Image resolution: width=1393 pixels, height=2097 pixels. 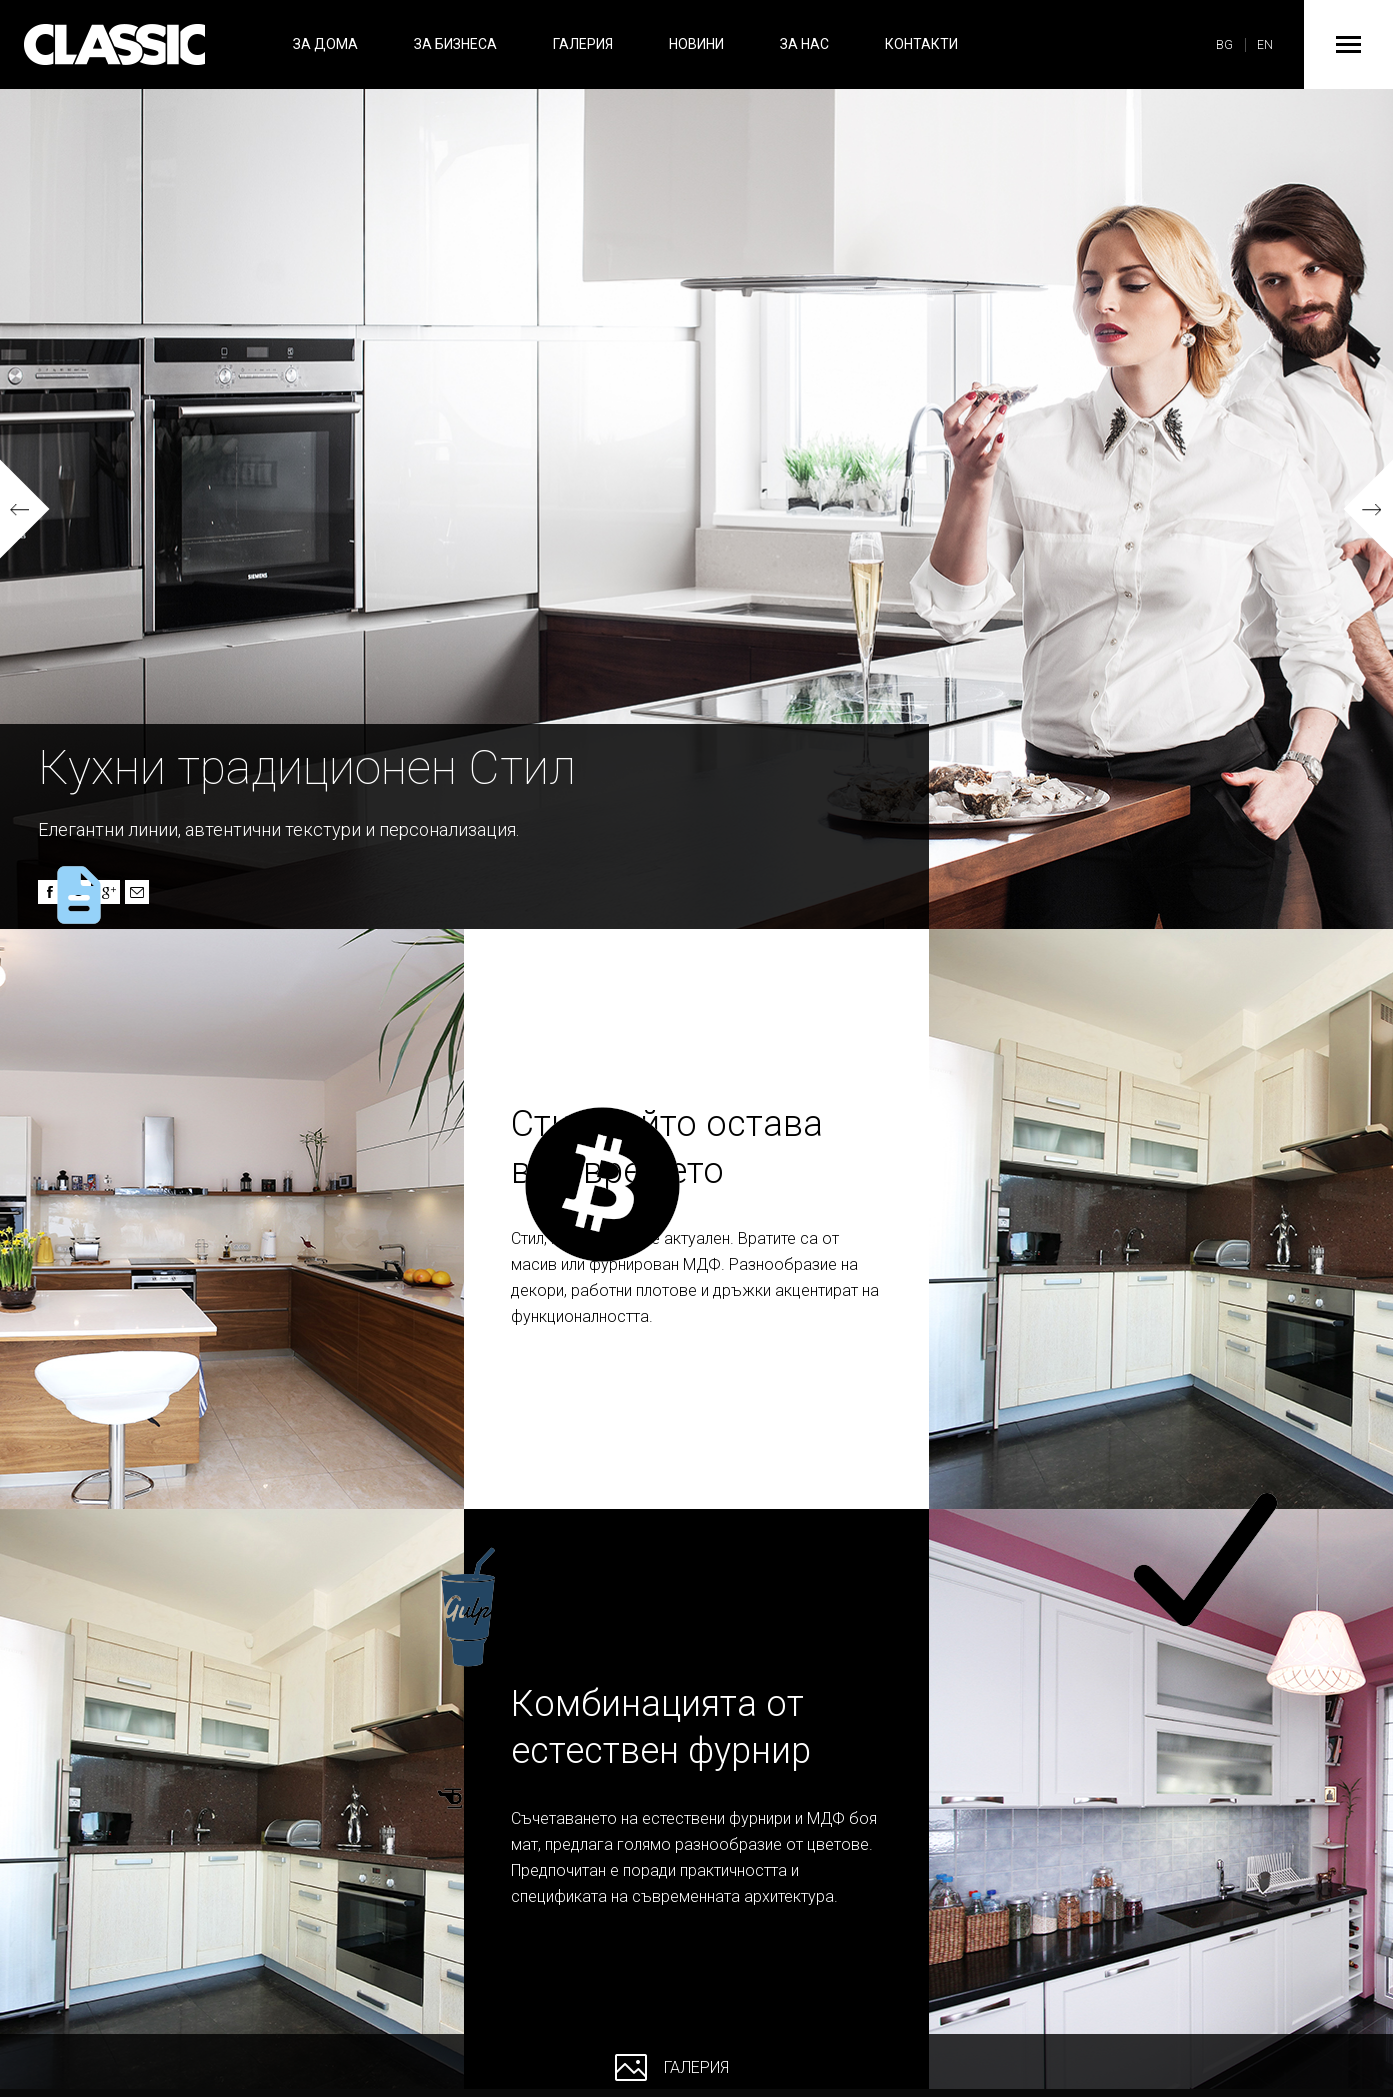 I want to click on gulp.js task runner logo, so click(x=468, y=1607).